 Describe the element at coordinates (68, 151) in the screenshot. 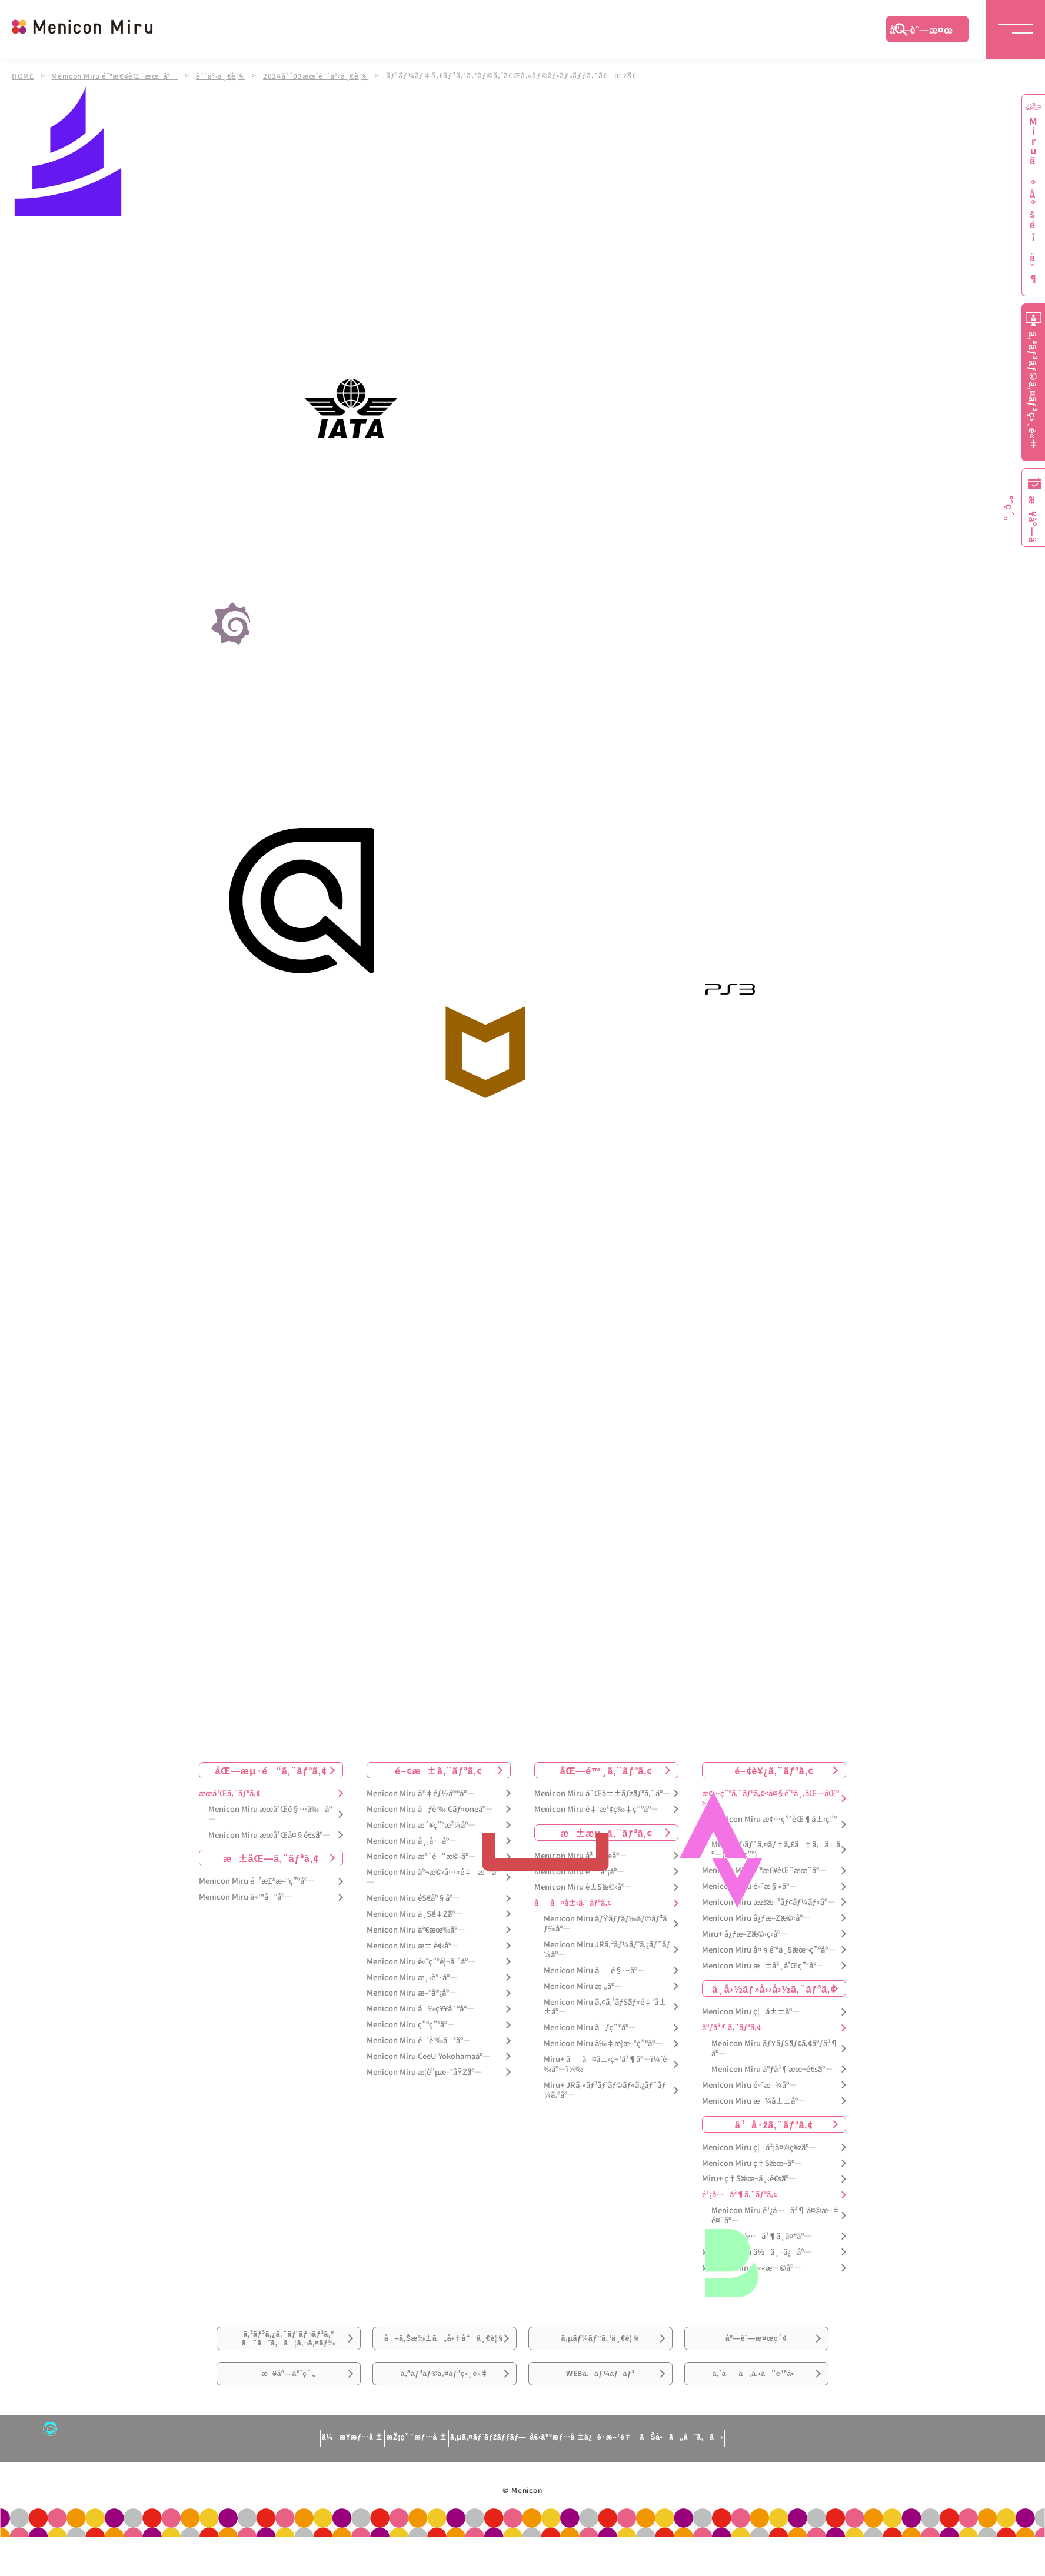

I see `babelio logo - link to book cataloging and social reading platform` at that location.